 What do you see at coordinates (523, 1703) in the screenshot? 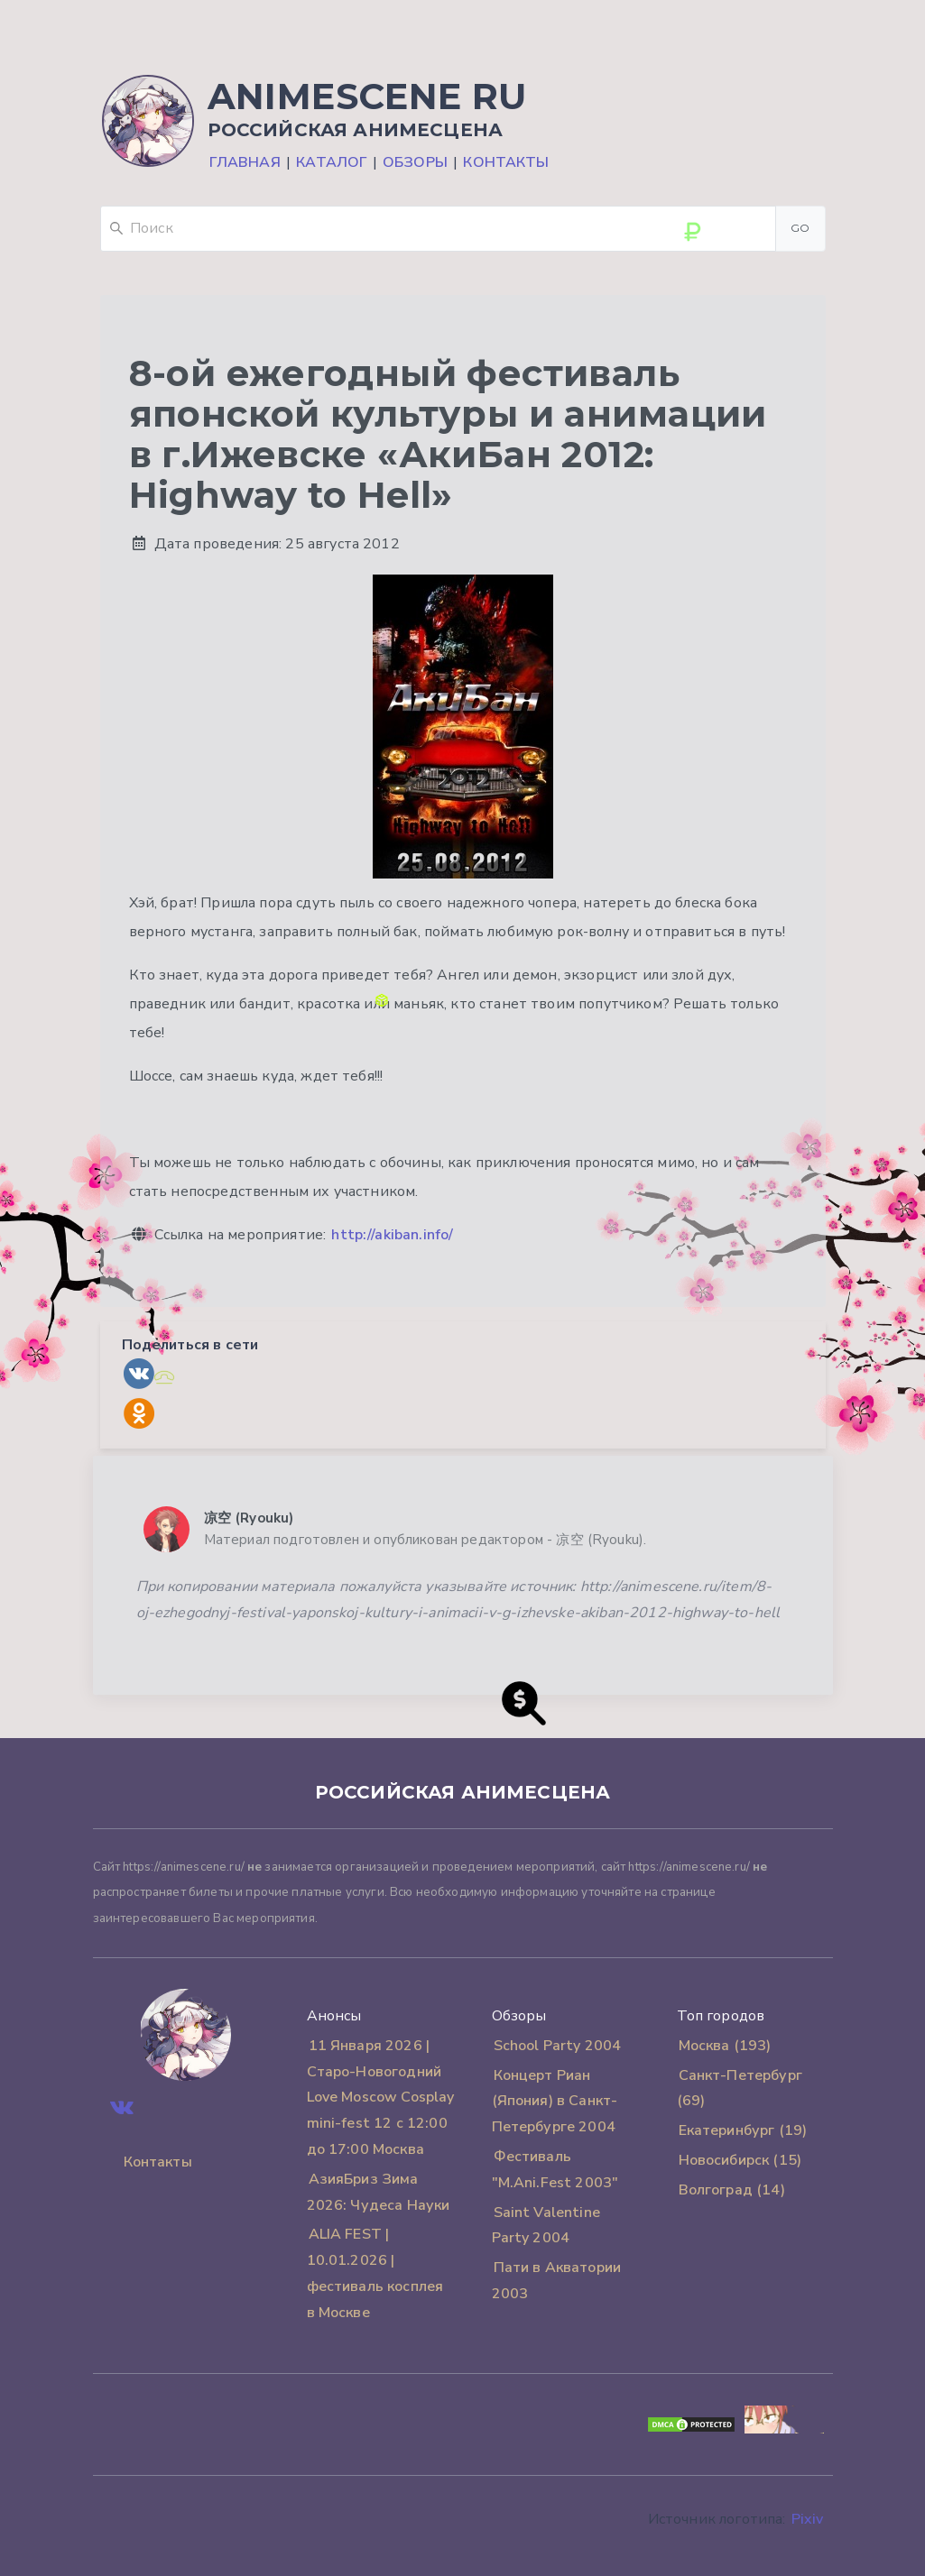
I see `search for pricing or cost information` at bounding box center [523, 1703].